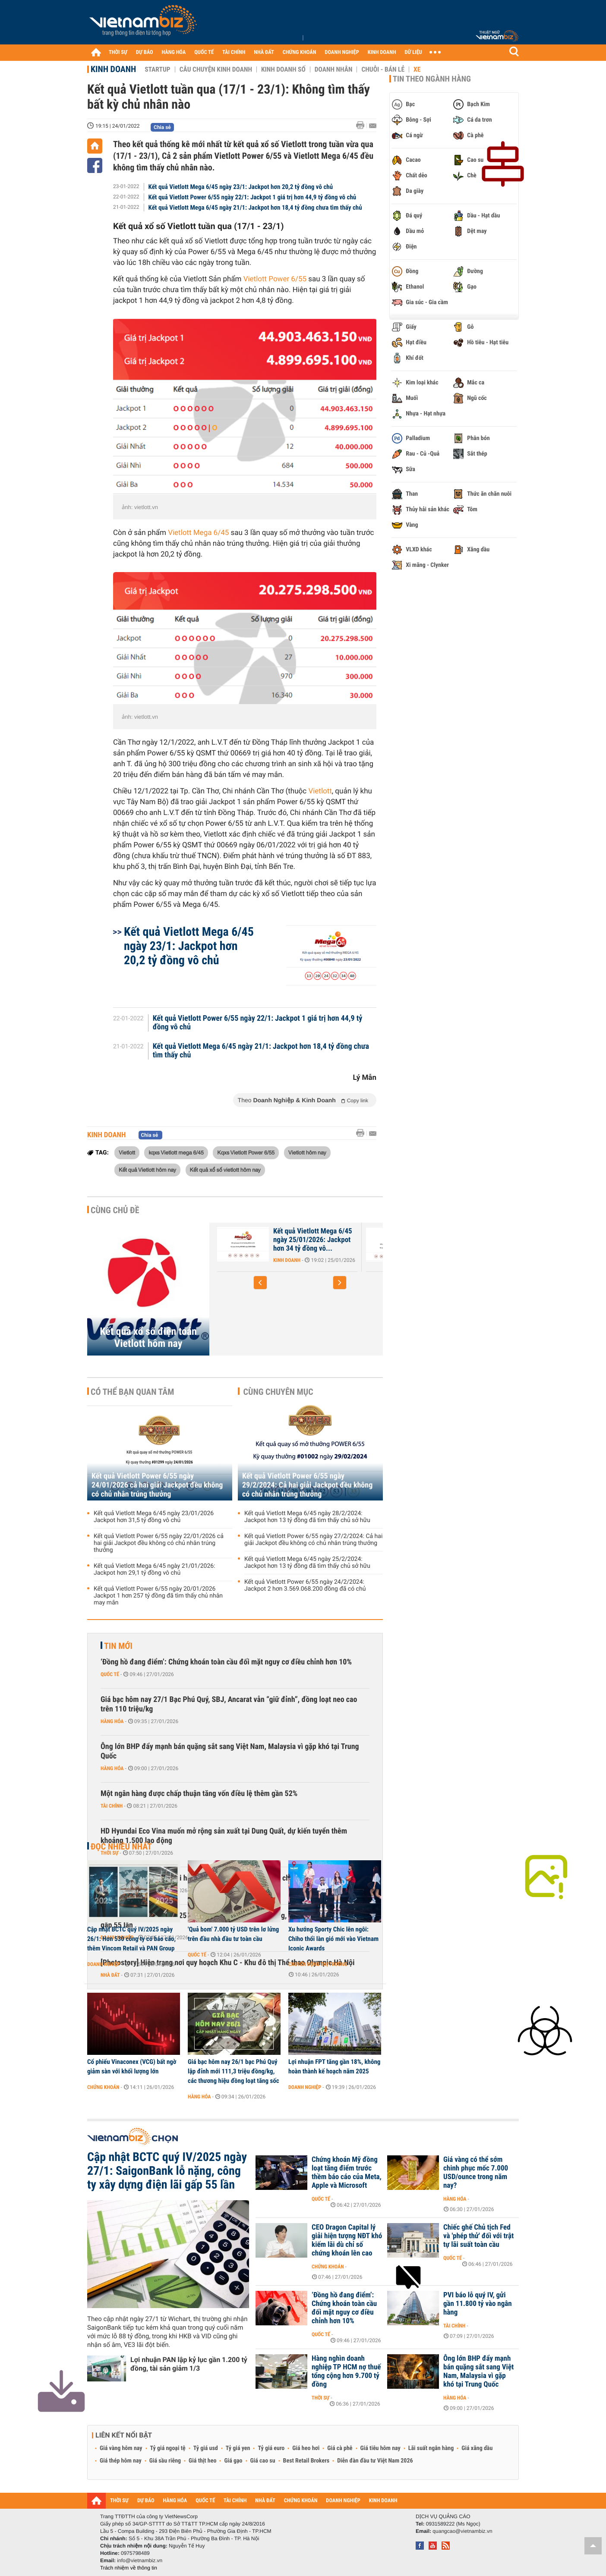 This screenshot has height=2576, width=606. Describe the element at coordinates (408, 2277) in the screenshot. I see `mute or disable chat notifications` at that location.